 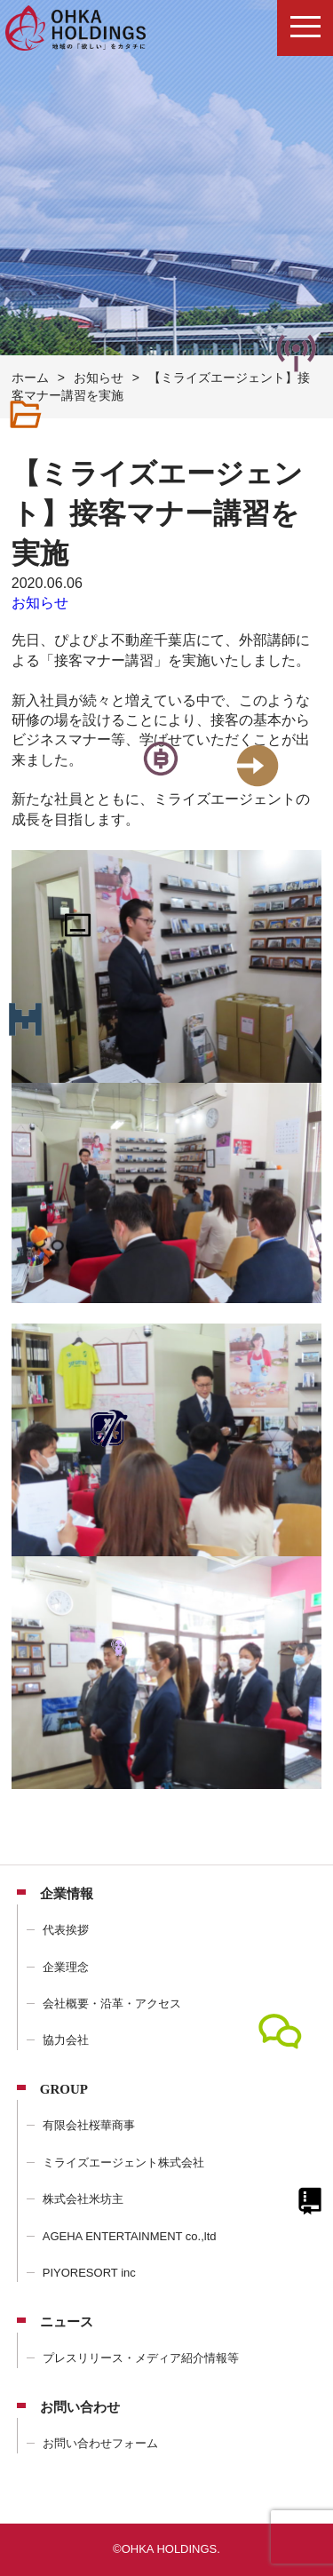 I want to click on argo cd logo - a gitops continuous delivery tool, so click(x=118, y=1646).